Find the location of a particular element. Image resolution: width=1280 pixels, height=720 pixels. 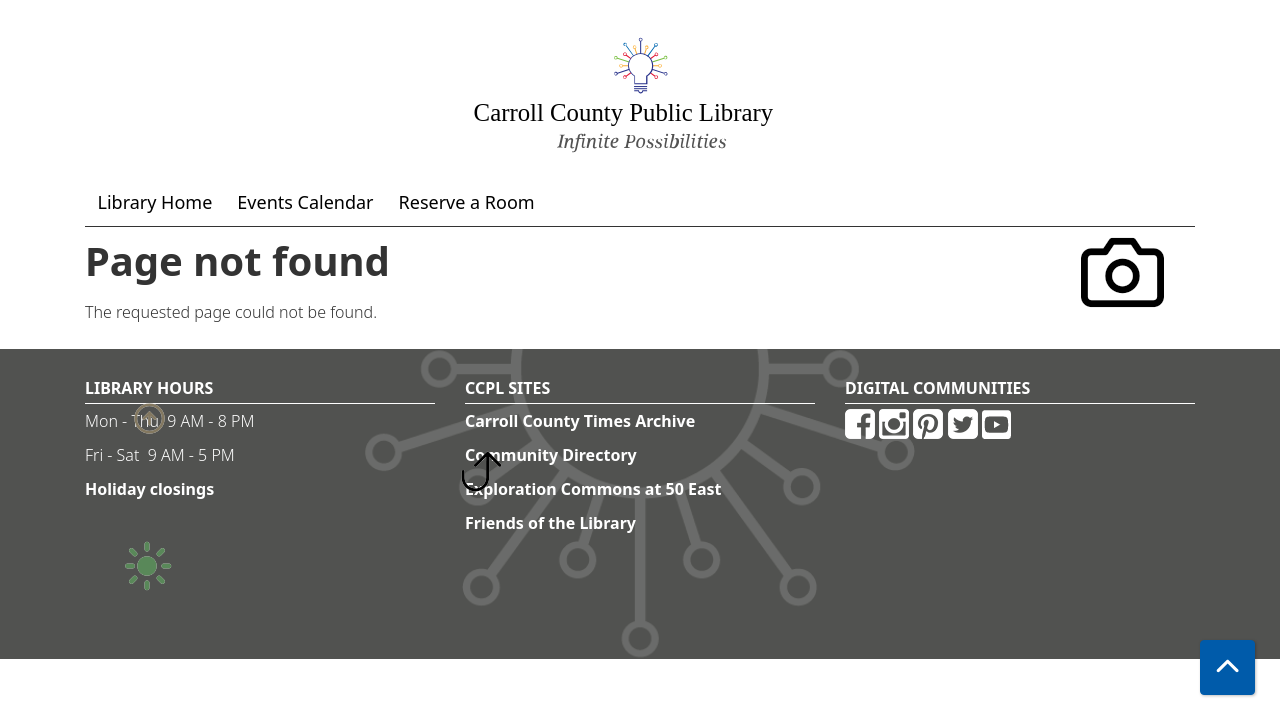

scroll to top of page is located at coordinates (149, 418).